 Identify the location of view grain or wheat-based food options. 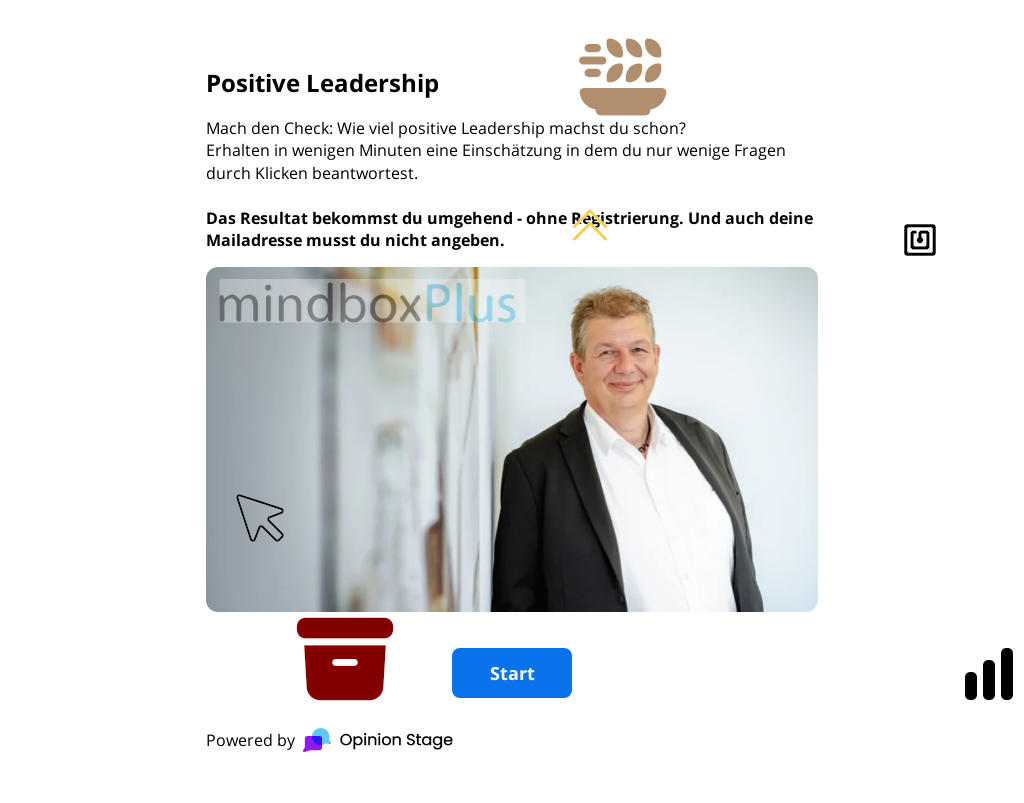
(623, 77).